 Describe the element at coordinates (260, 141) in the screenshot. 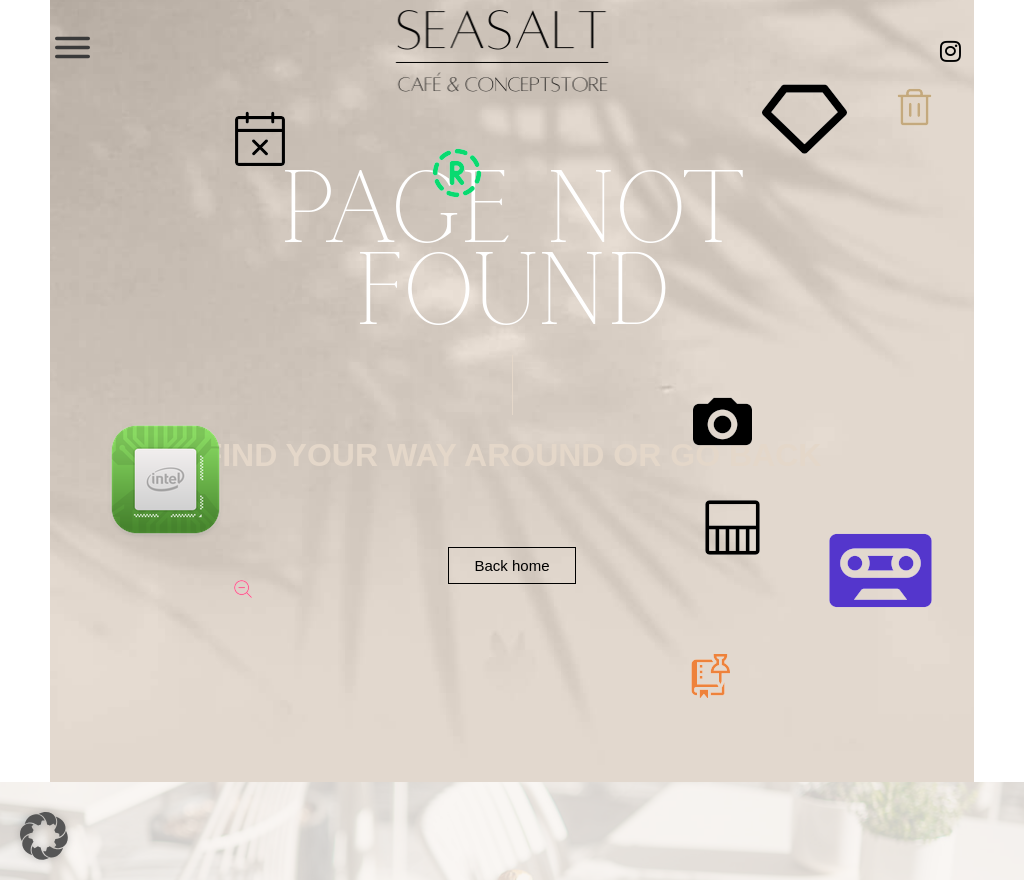

I see `cancel or delete an event` at that location.